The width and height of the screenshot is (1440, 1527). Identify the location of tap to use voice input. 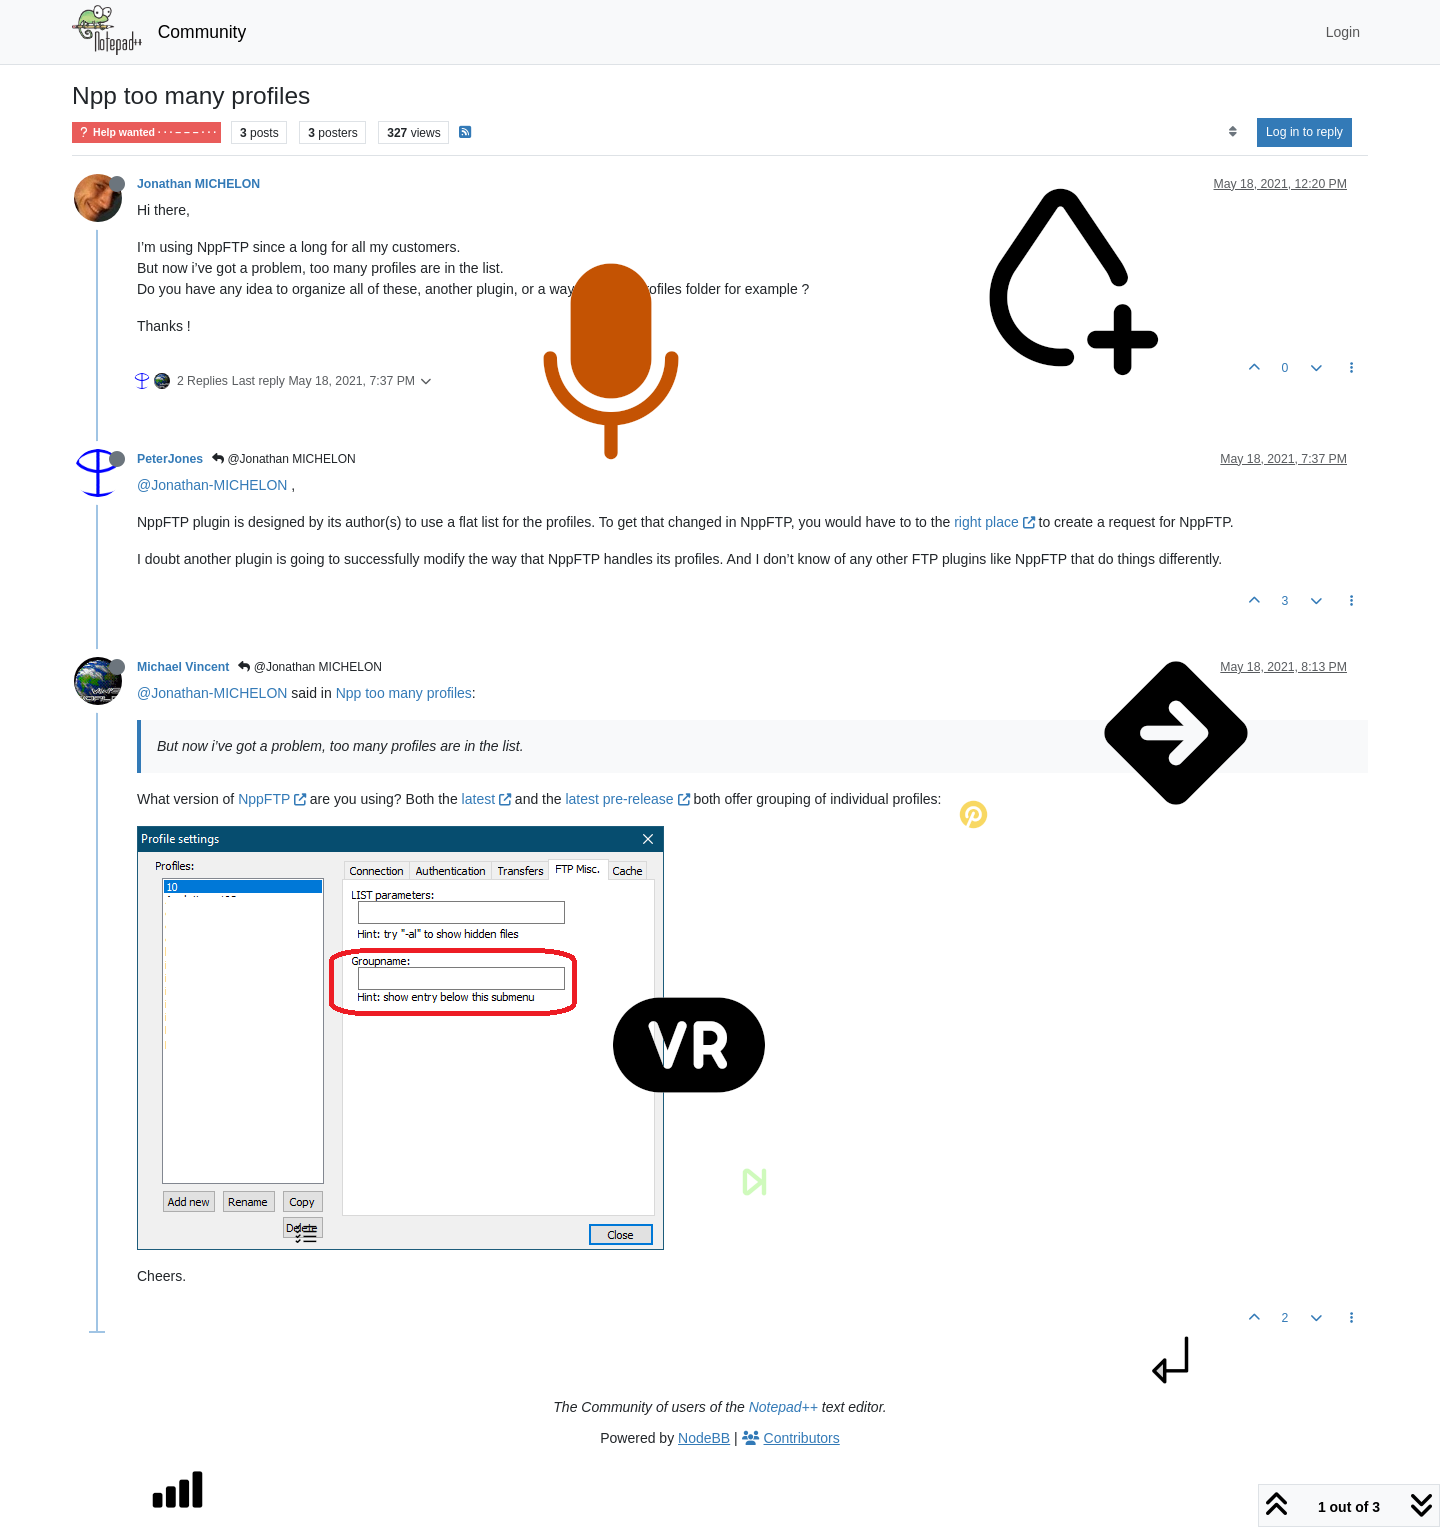
(611, 358).